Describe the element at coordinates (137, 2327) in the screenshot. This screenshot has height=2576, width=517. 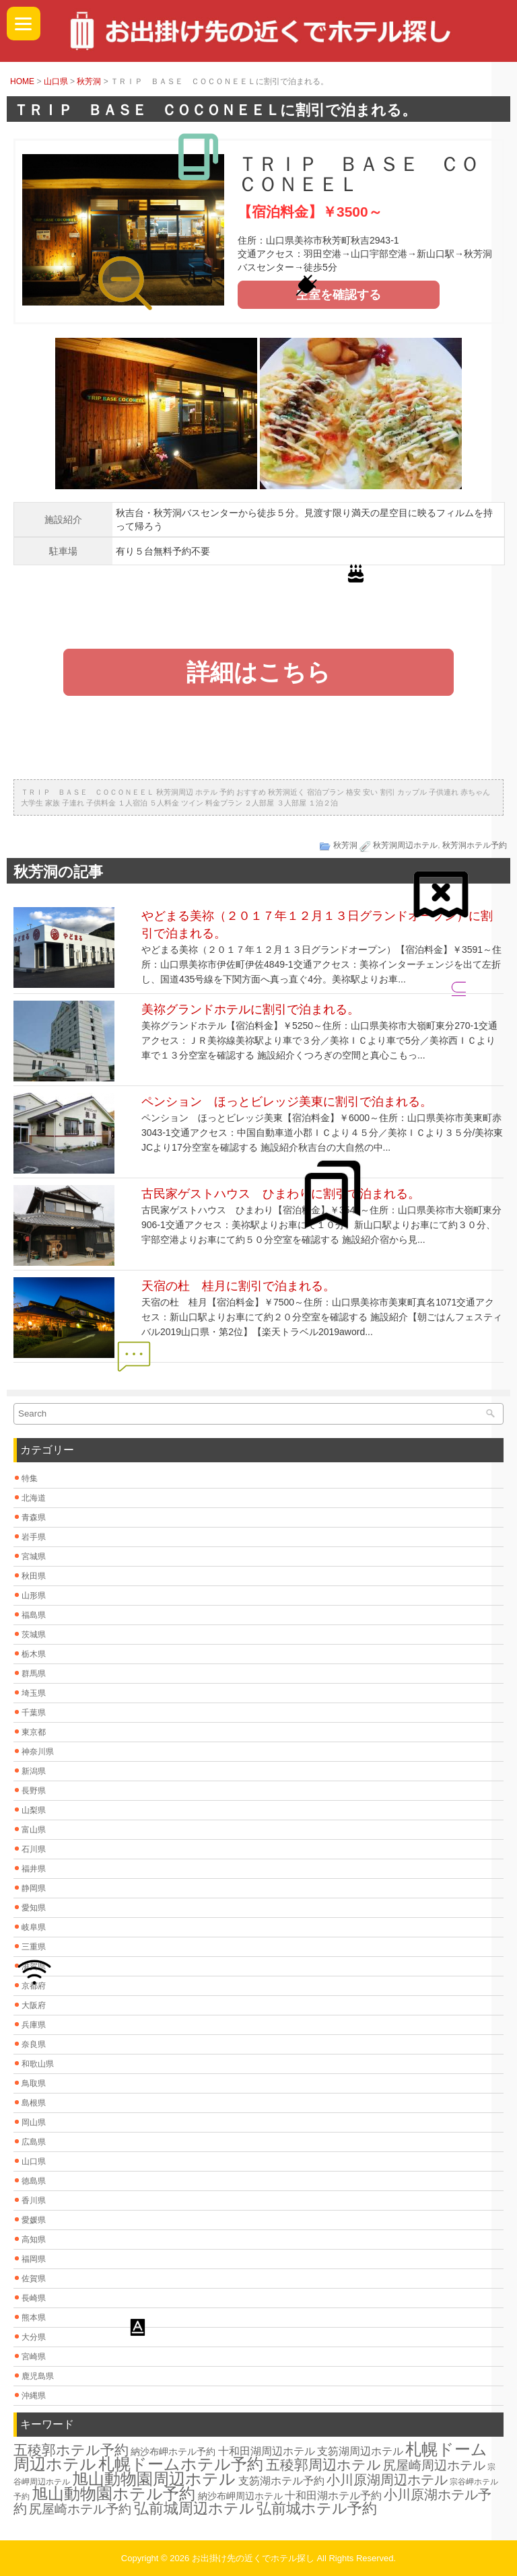
I see `apply underline formatting to text` at that location.